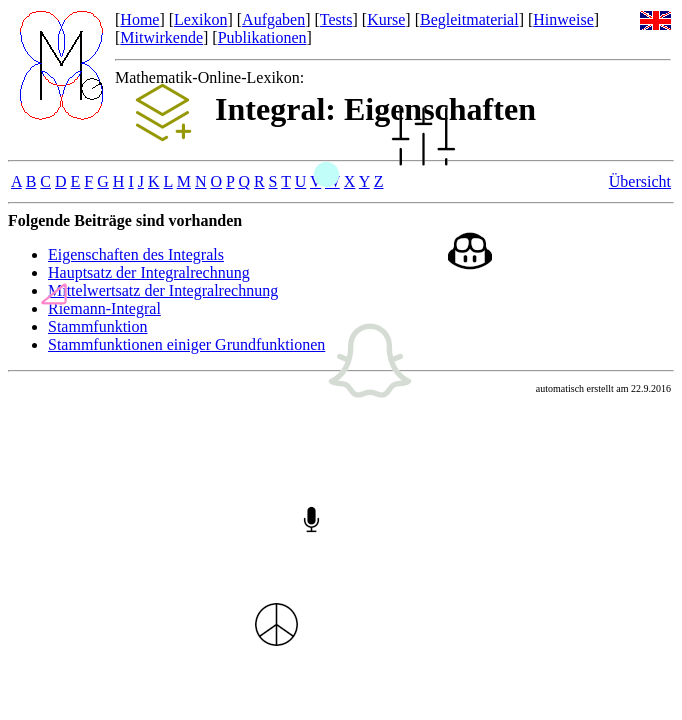 The width and height of the screenshot is (682, 720). I want to click on access github copilot AI assistant, so click(470, 251).